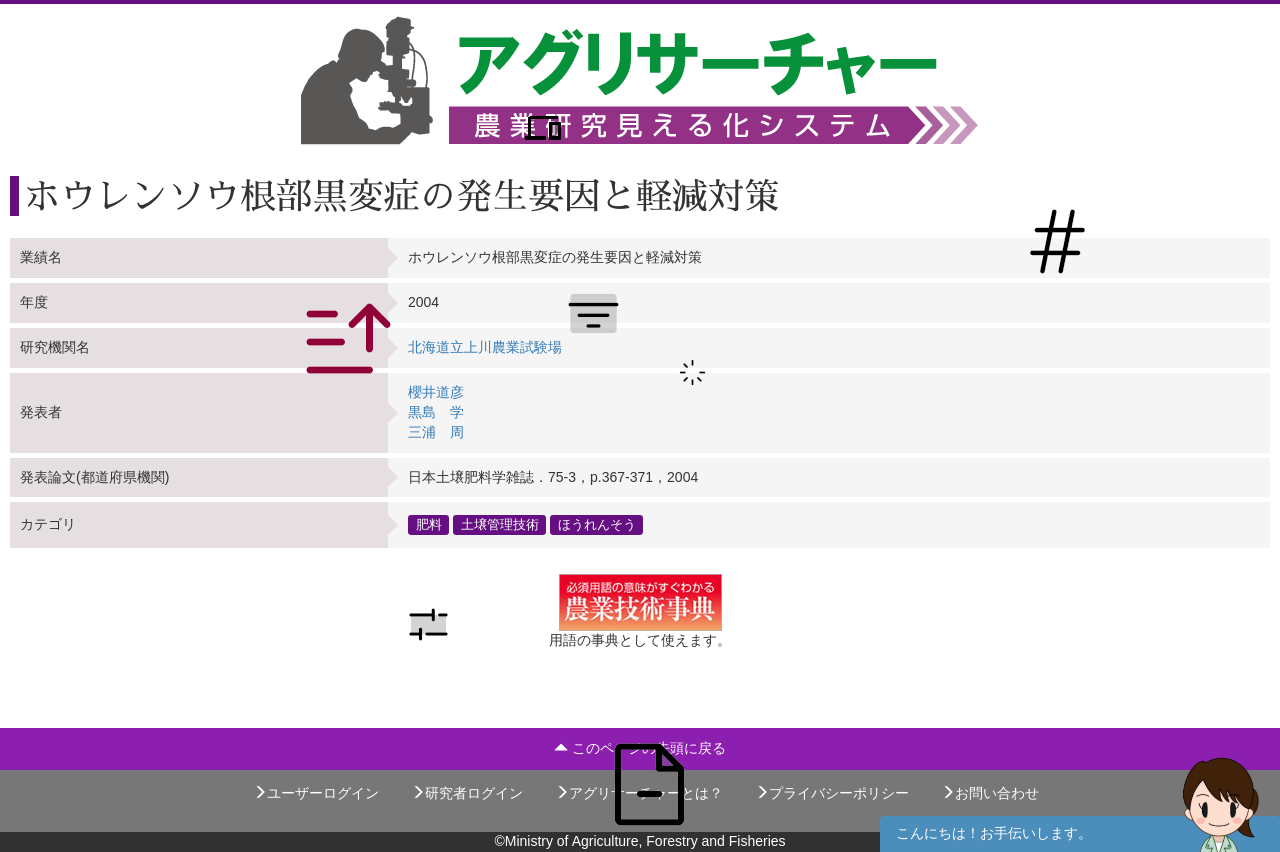  Describe the element at coordinates (692, 372) in the screenshot. I see `loading content in progress` at that location.